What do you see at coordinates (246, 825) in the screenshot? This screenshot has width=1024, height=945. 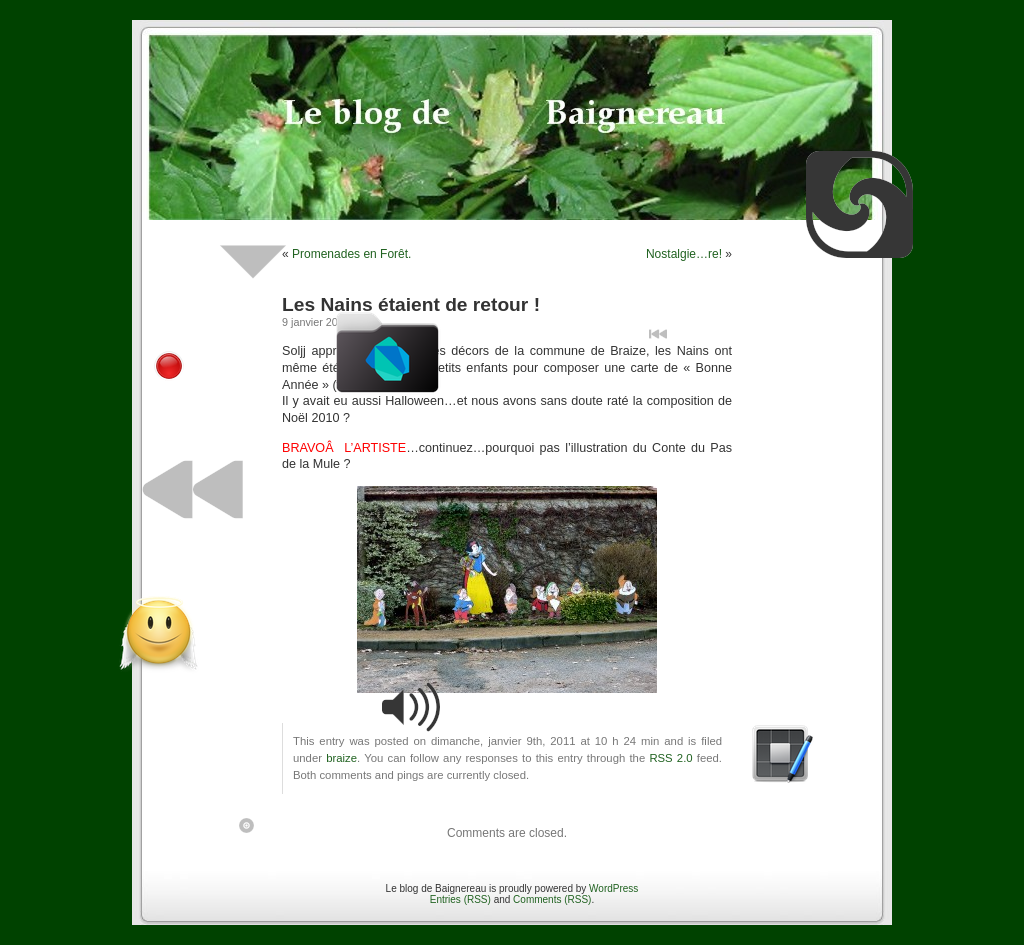 I see `audio CD or optical disc media` at bounding box center [246, 825].